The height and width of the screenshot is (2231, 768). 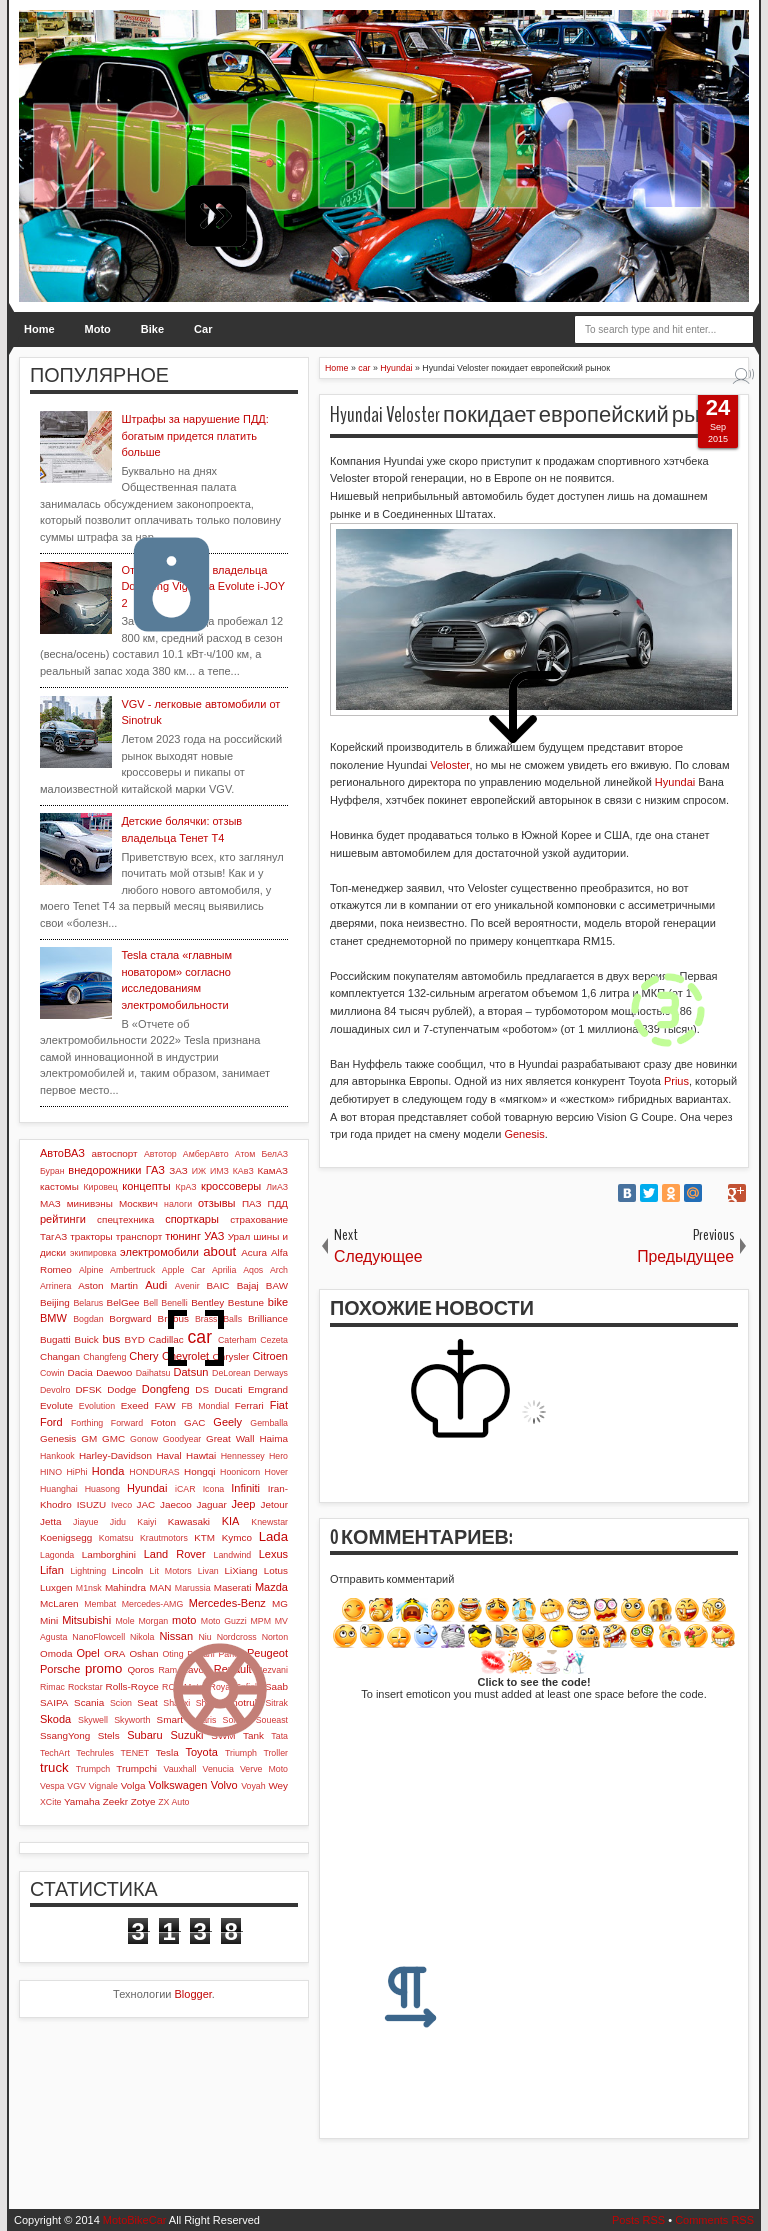 I want to click on scan a QR code or barcode, so click(x=196, y=1338).